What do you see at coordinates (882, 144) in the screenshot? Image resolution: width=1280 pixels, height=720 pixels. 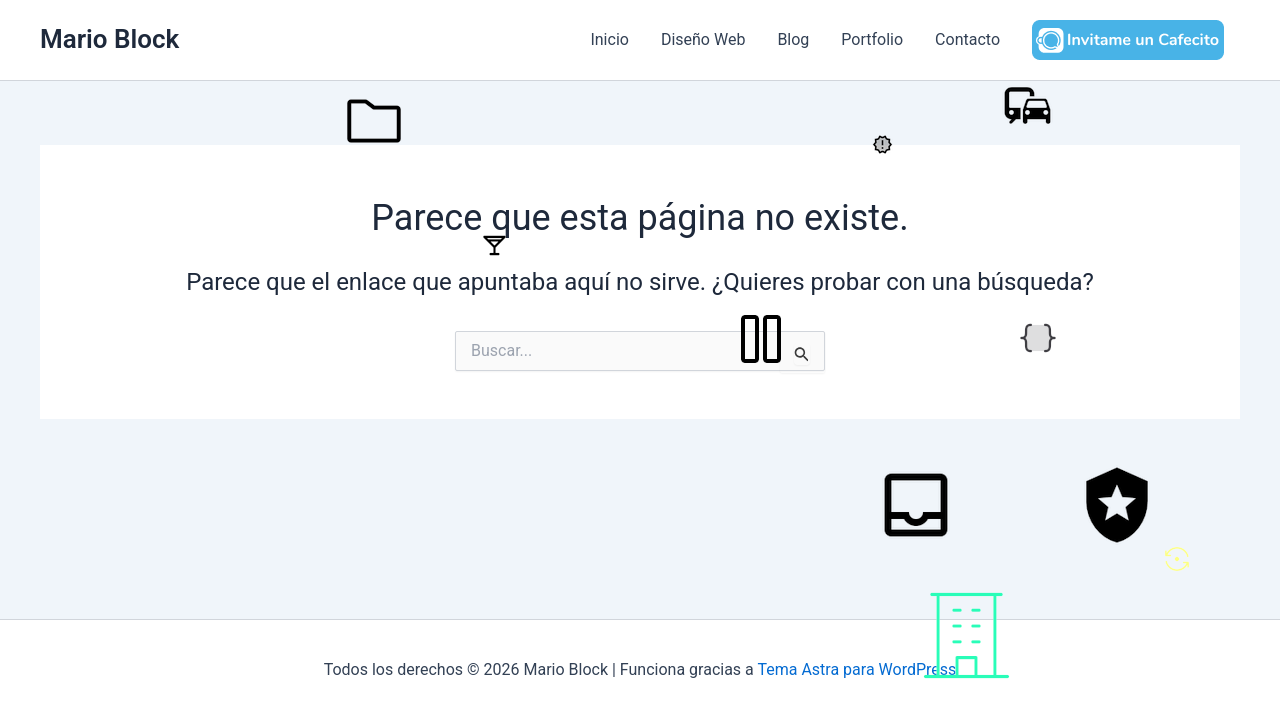 I see `indicates new or recently added content` at bounding box center [882, 144].